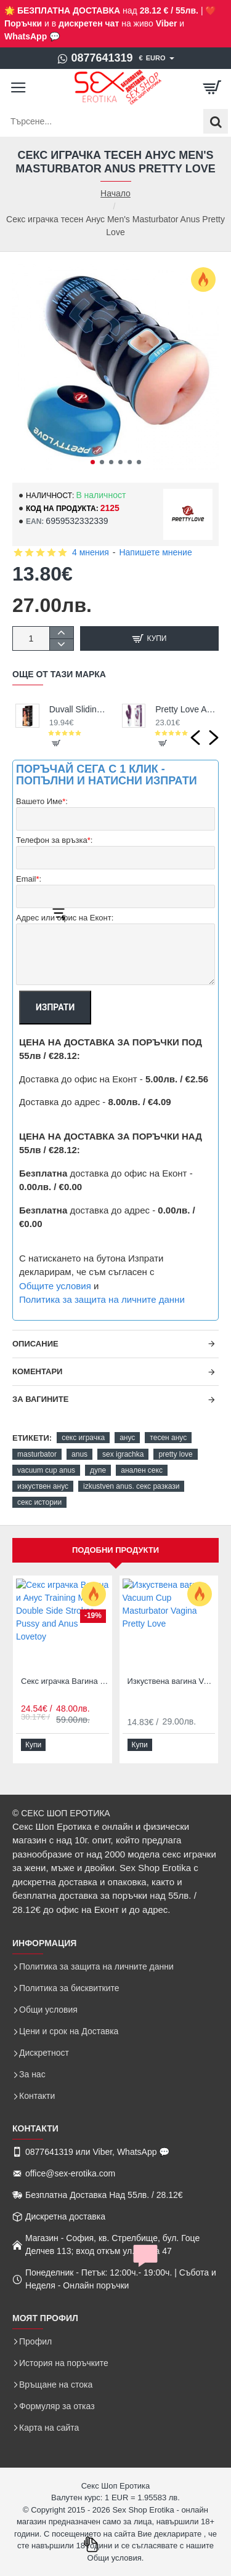 The height and width of the screenshot is (2576, 231). What do you see at coordinates (205, 738) in the screenshot?
I see `view or edit source code` at bounding box center [205, 738].